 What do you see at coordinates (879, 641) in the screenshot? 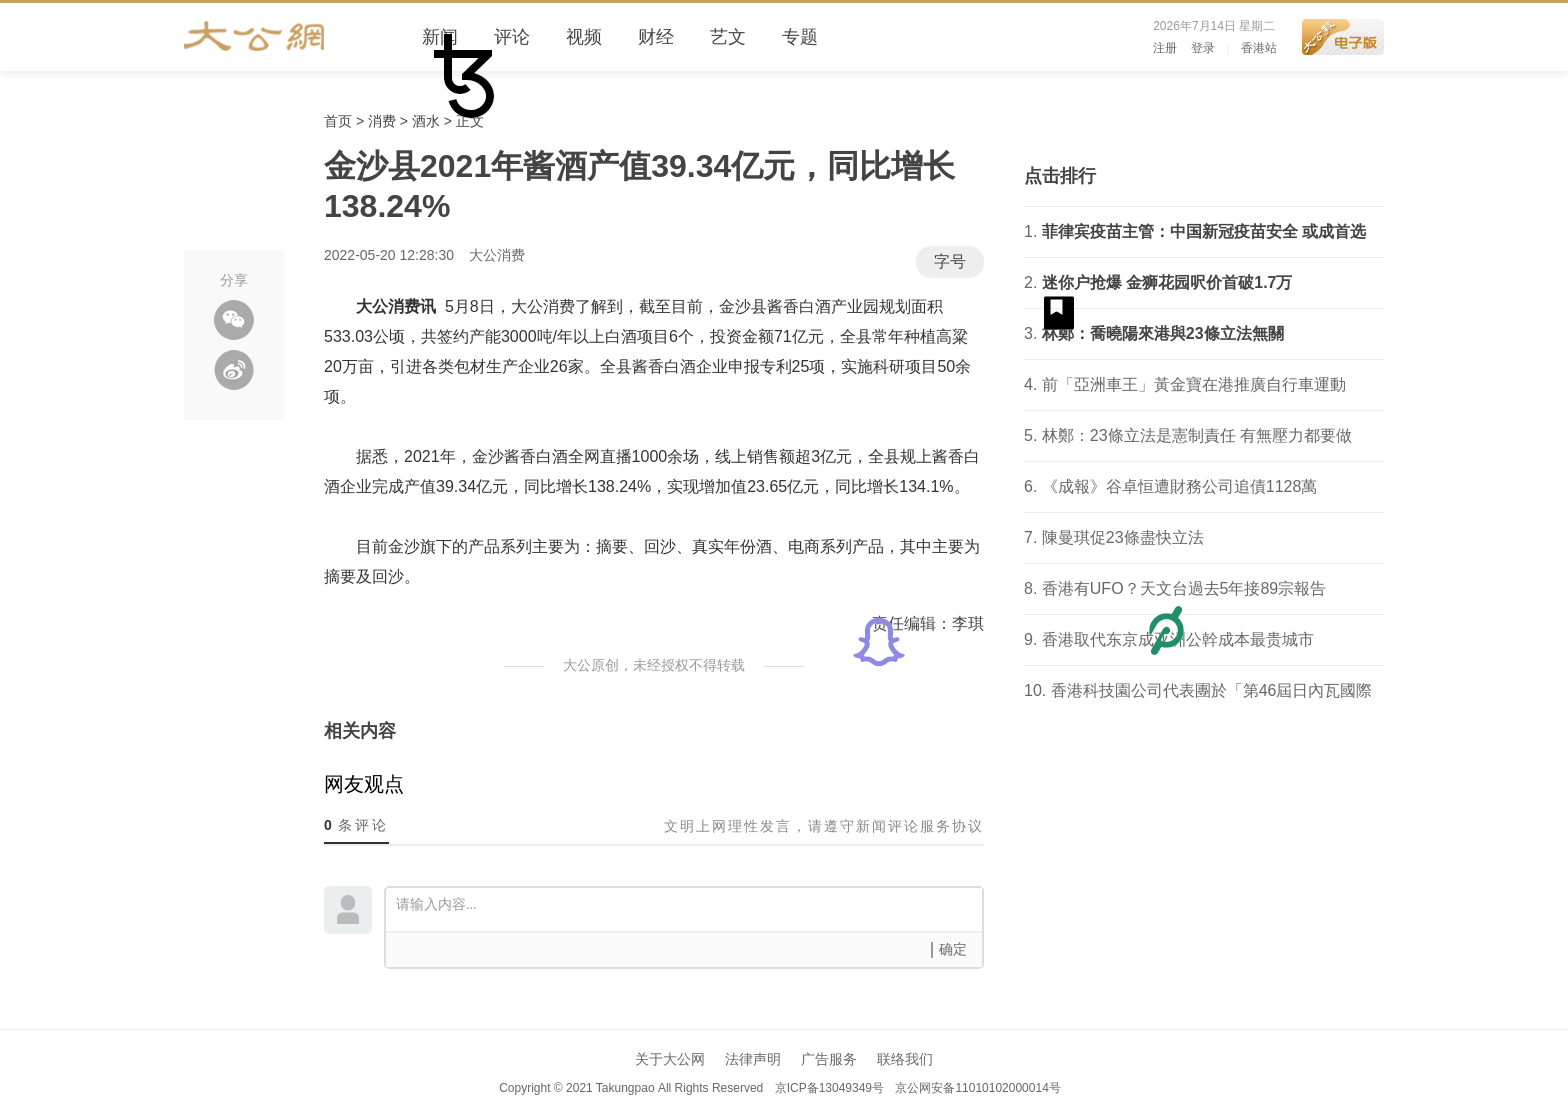
I see `open snapchat` at bounding box center [879, 641].